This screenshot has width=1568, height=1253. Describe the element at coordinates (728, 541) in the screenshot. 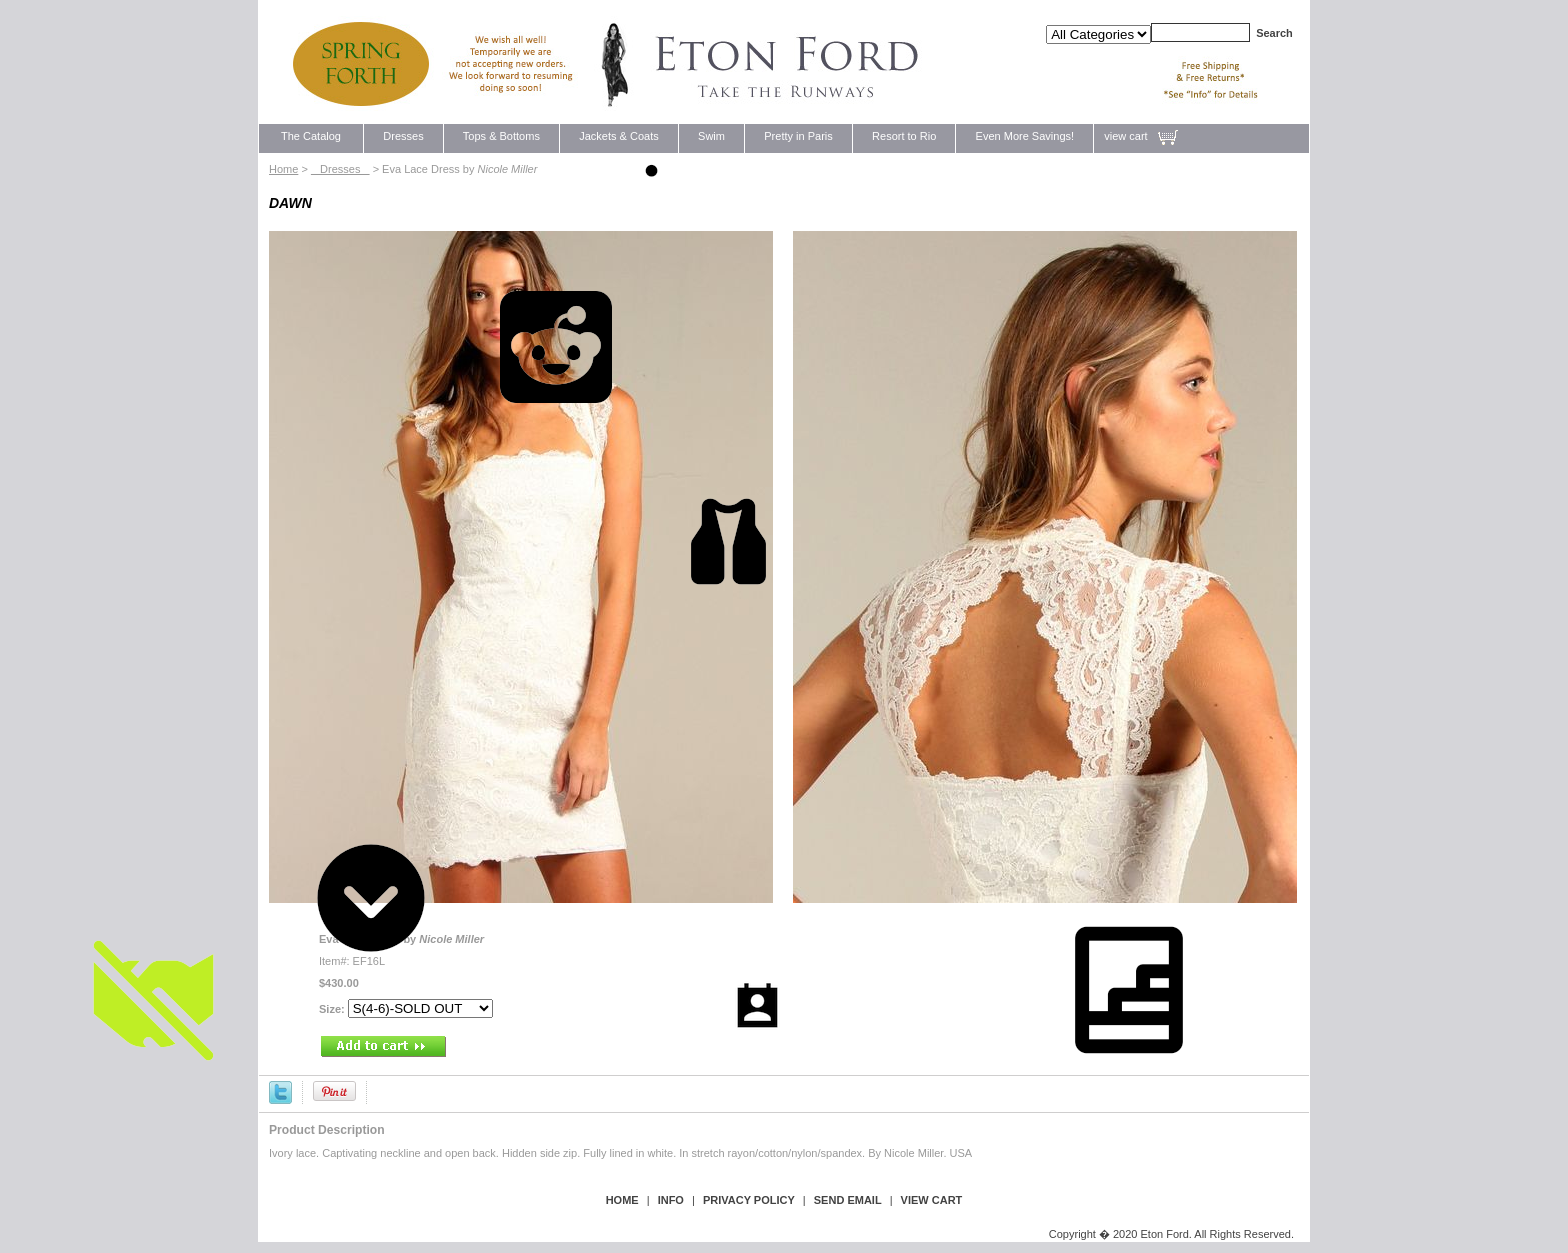

I see `select safety vest or protective gear` at that location.